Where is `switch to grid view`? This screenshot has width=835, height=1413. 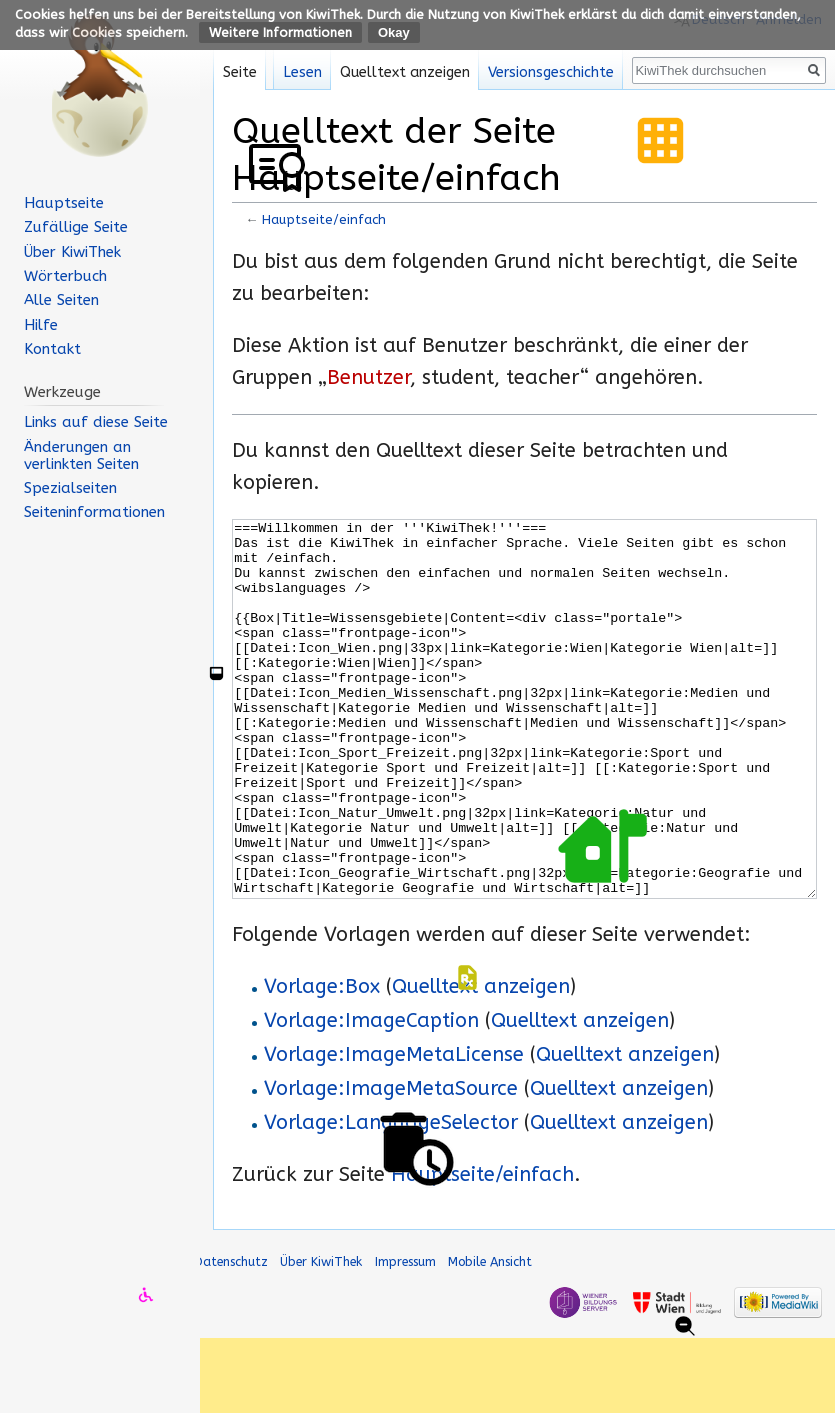 switch to grid view is located at coordinates (660, 140).